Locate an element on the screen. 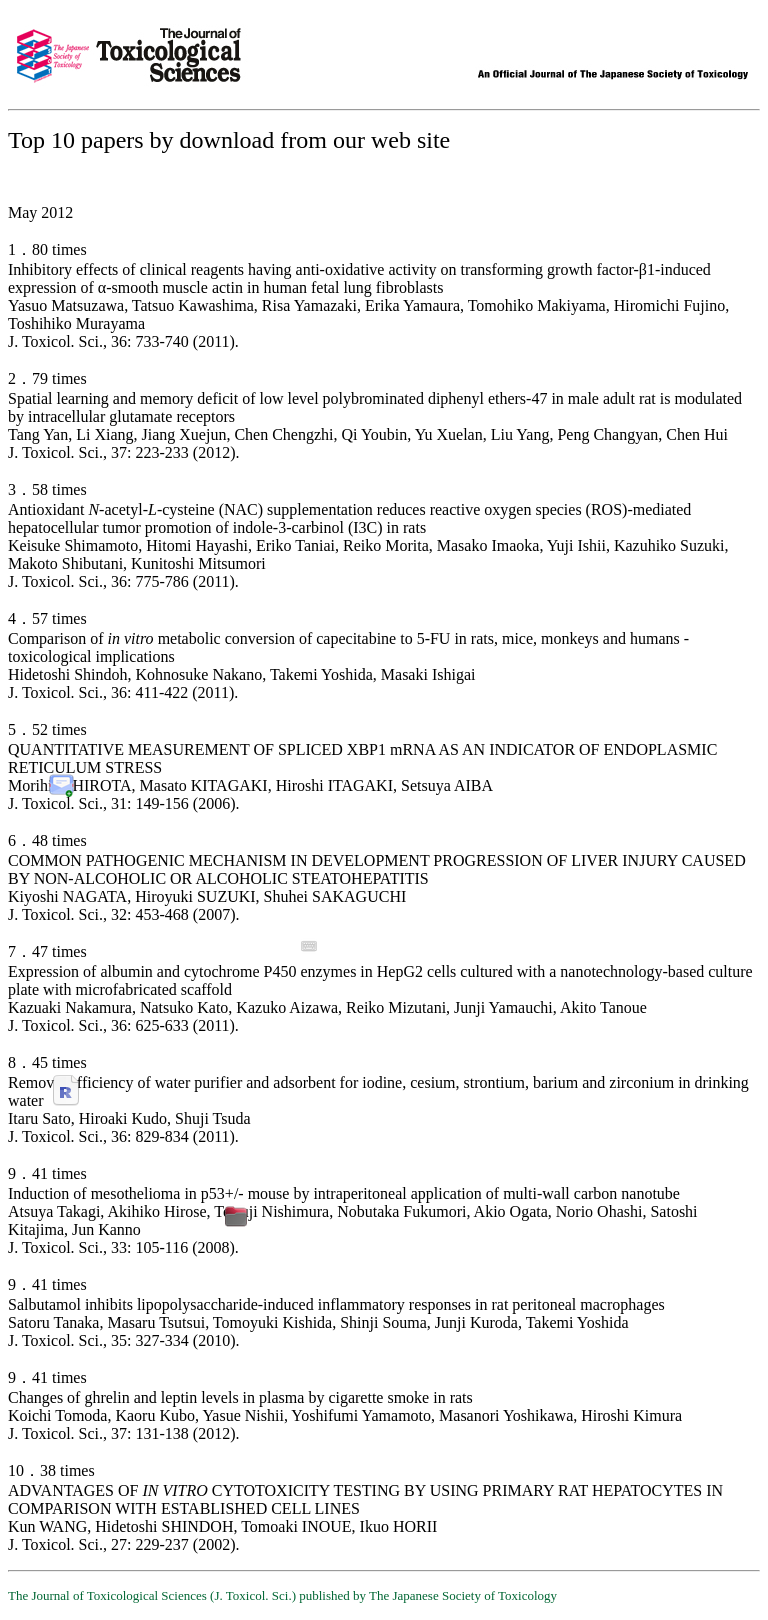  compose a new email message is located at coordinates (61, 784).